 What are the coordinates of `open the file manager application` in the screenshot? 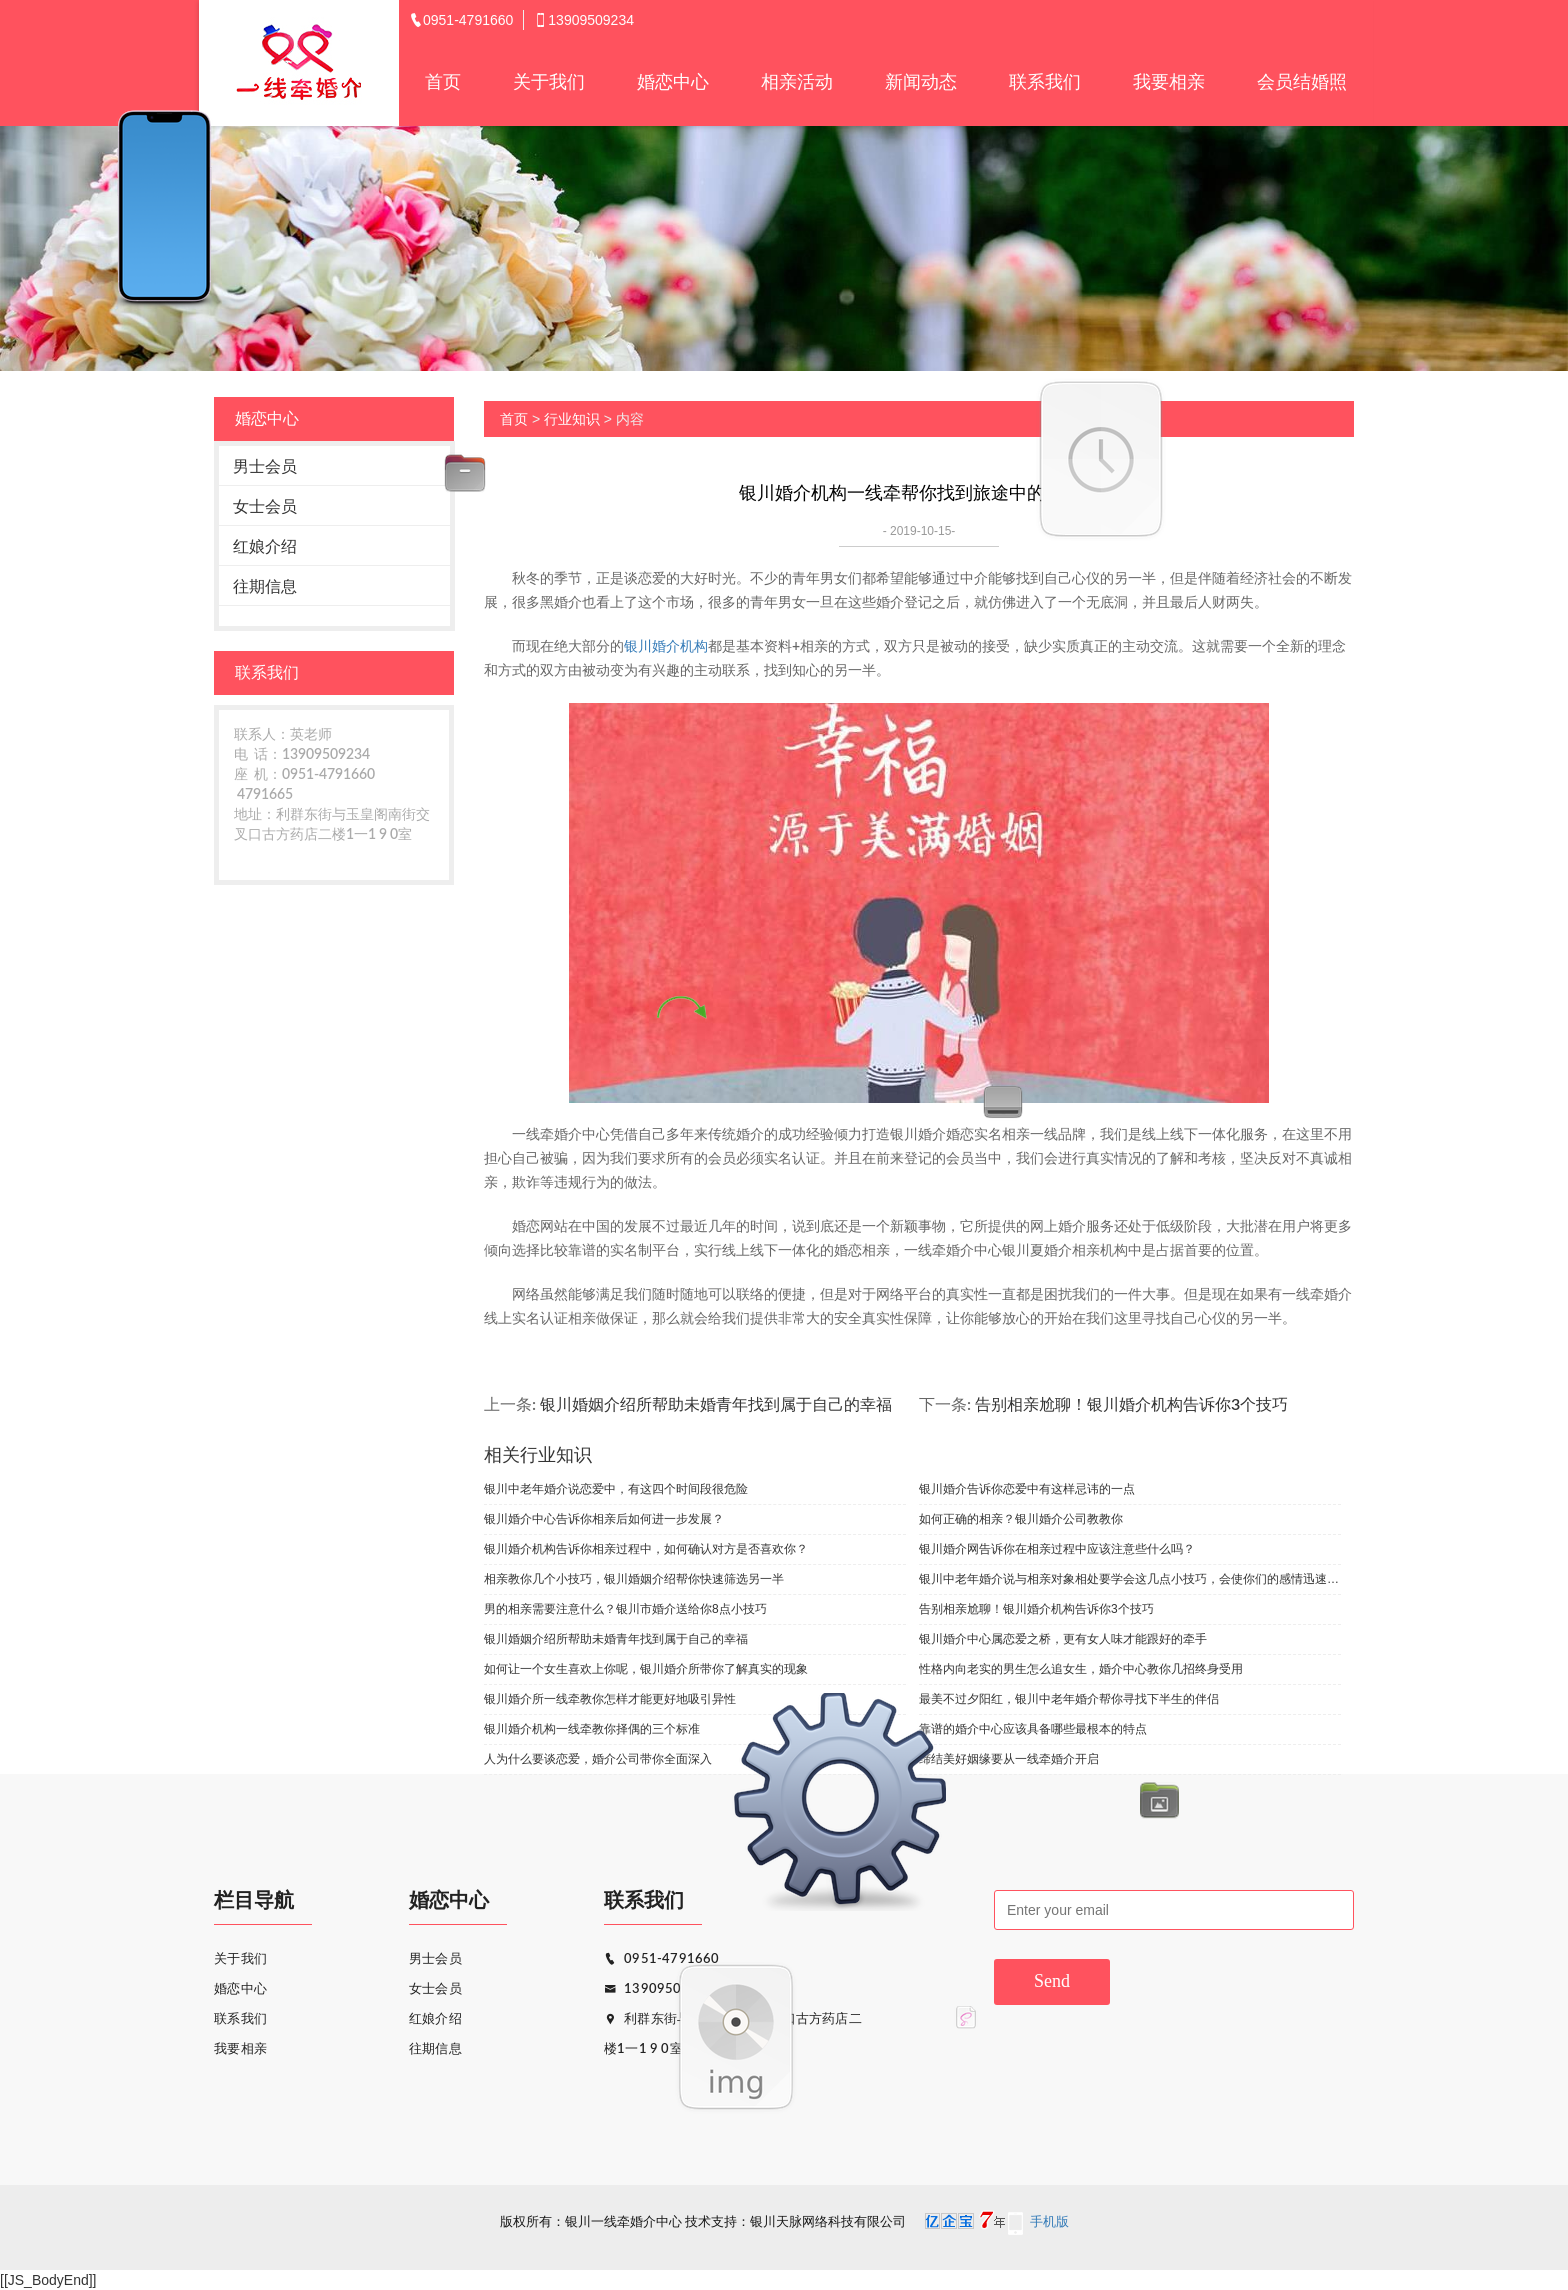 It's located at (465, 473).